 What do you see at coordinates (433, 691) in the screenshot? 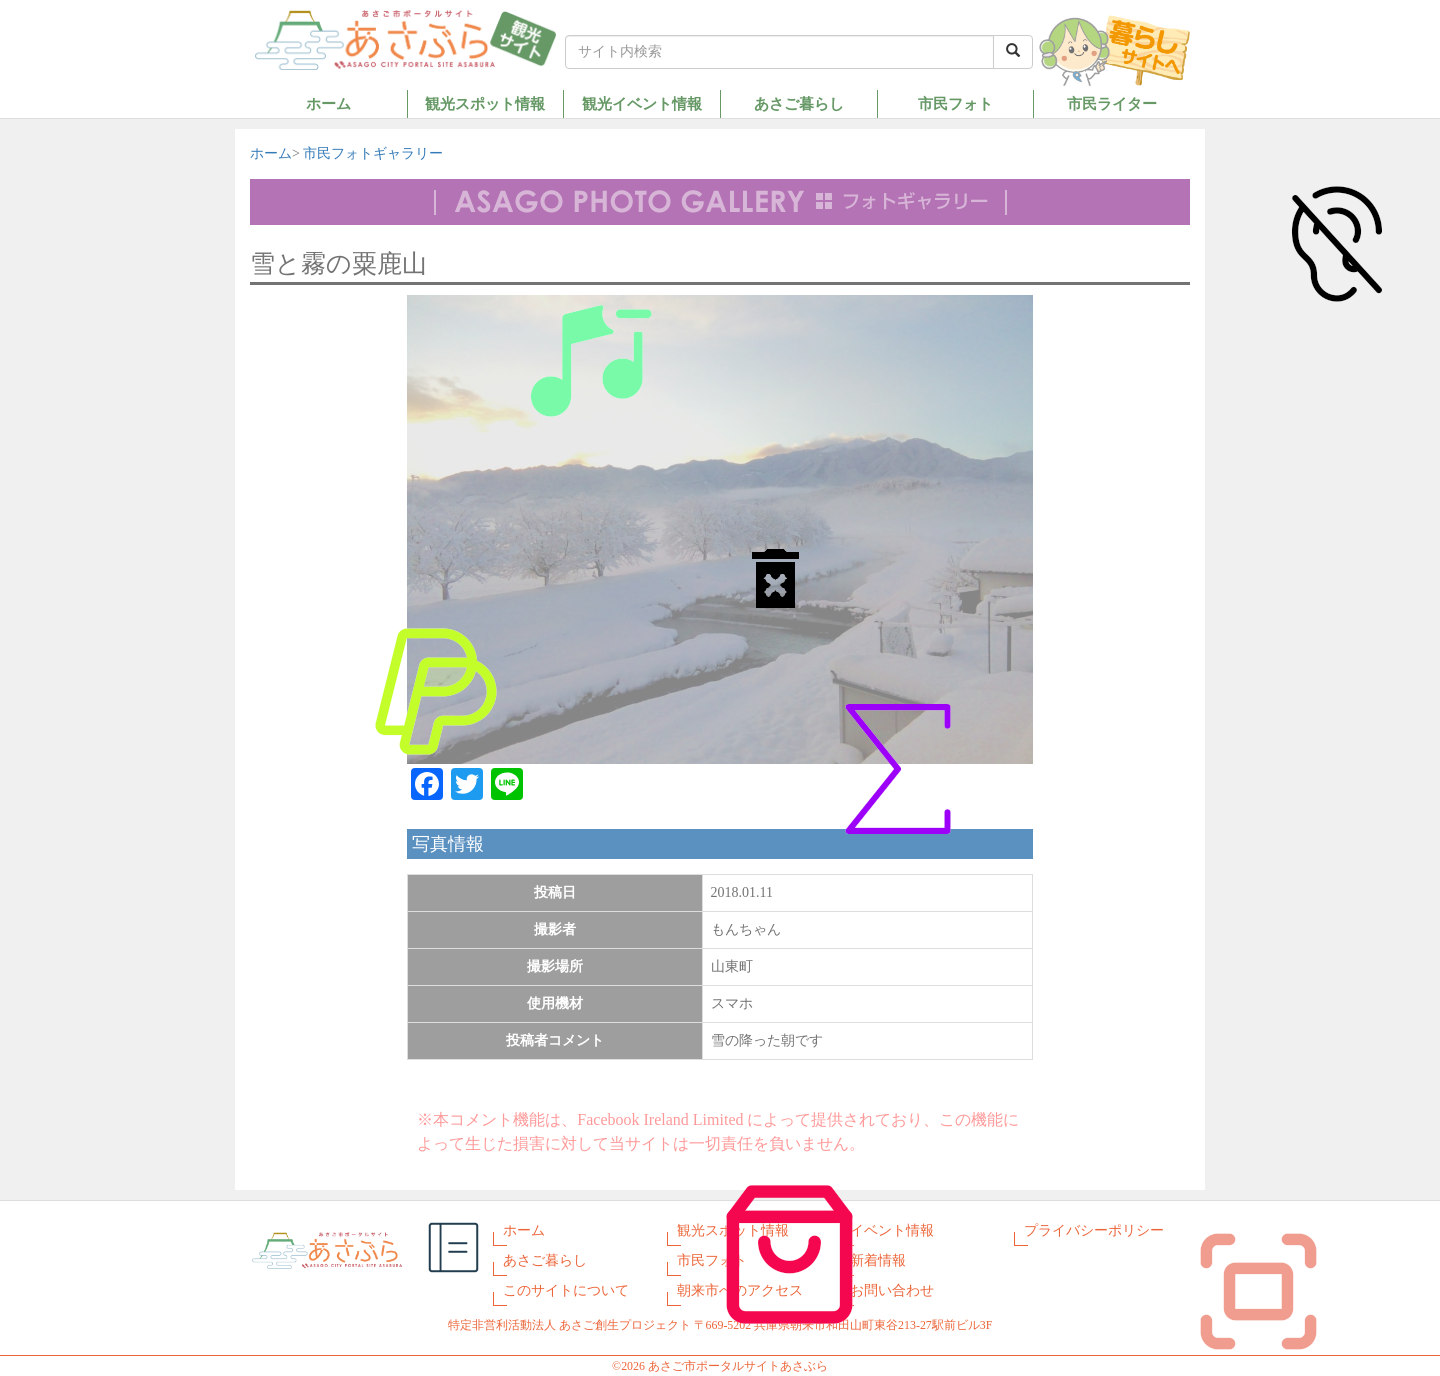
I see `pay with PayPal` at bounding box center [433, 691].